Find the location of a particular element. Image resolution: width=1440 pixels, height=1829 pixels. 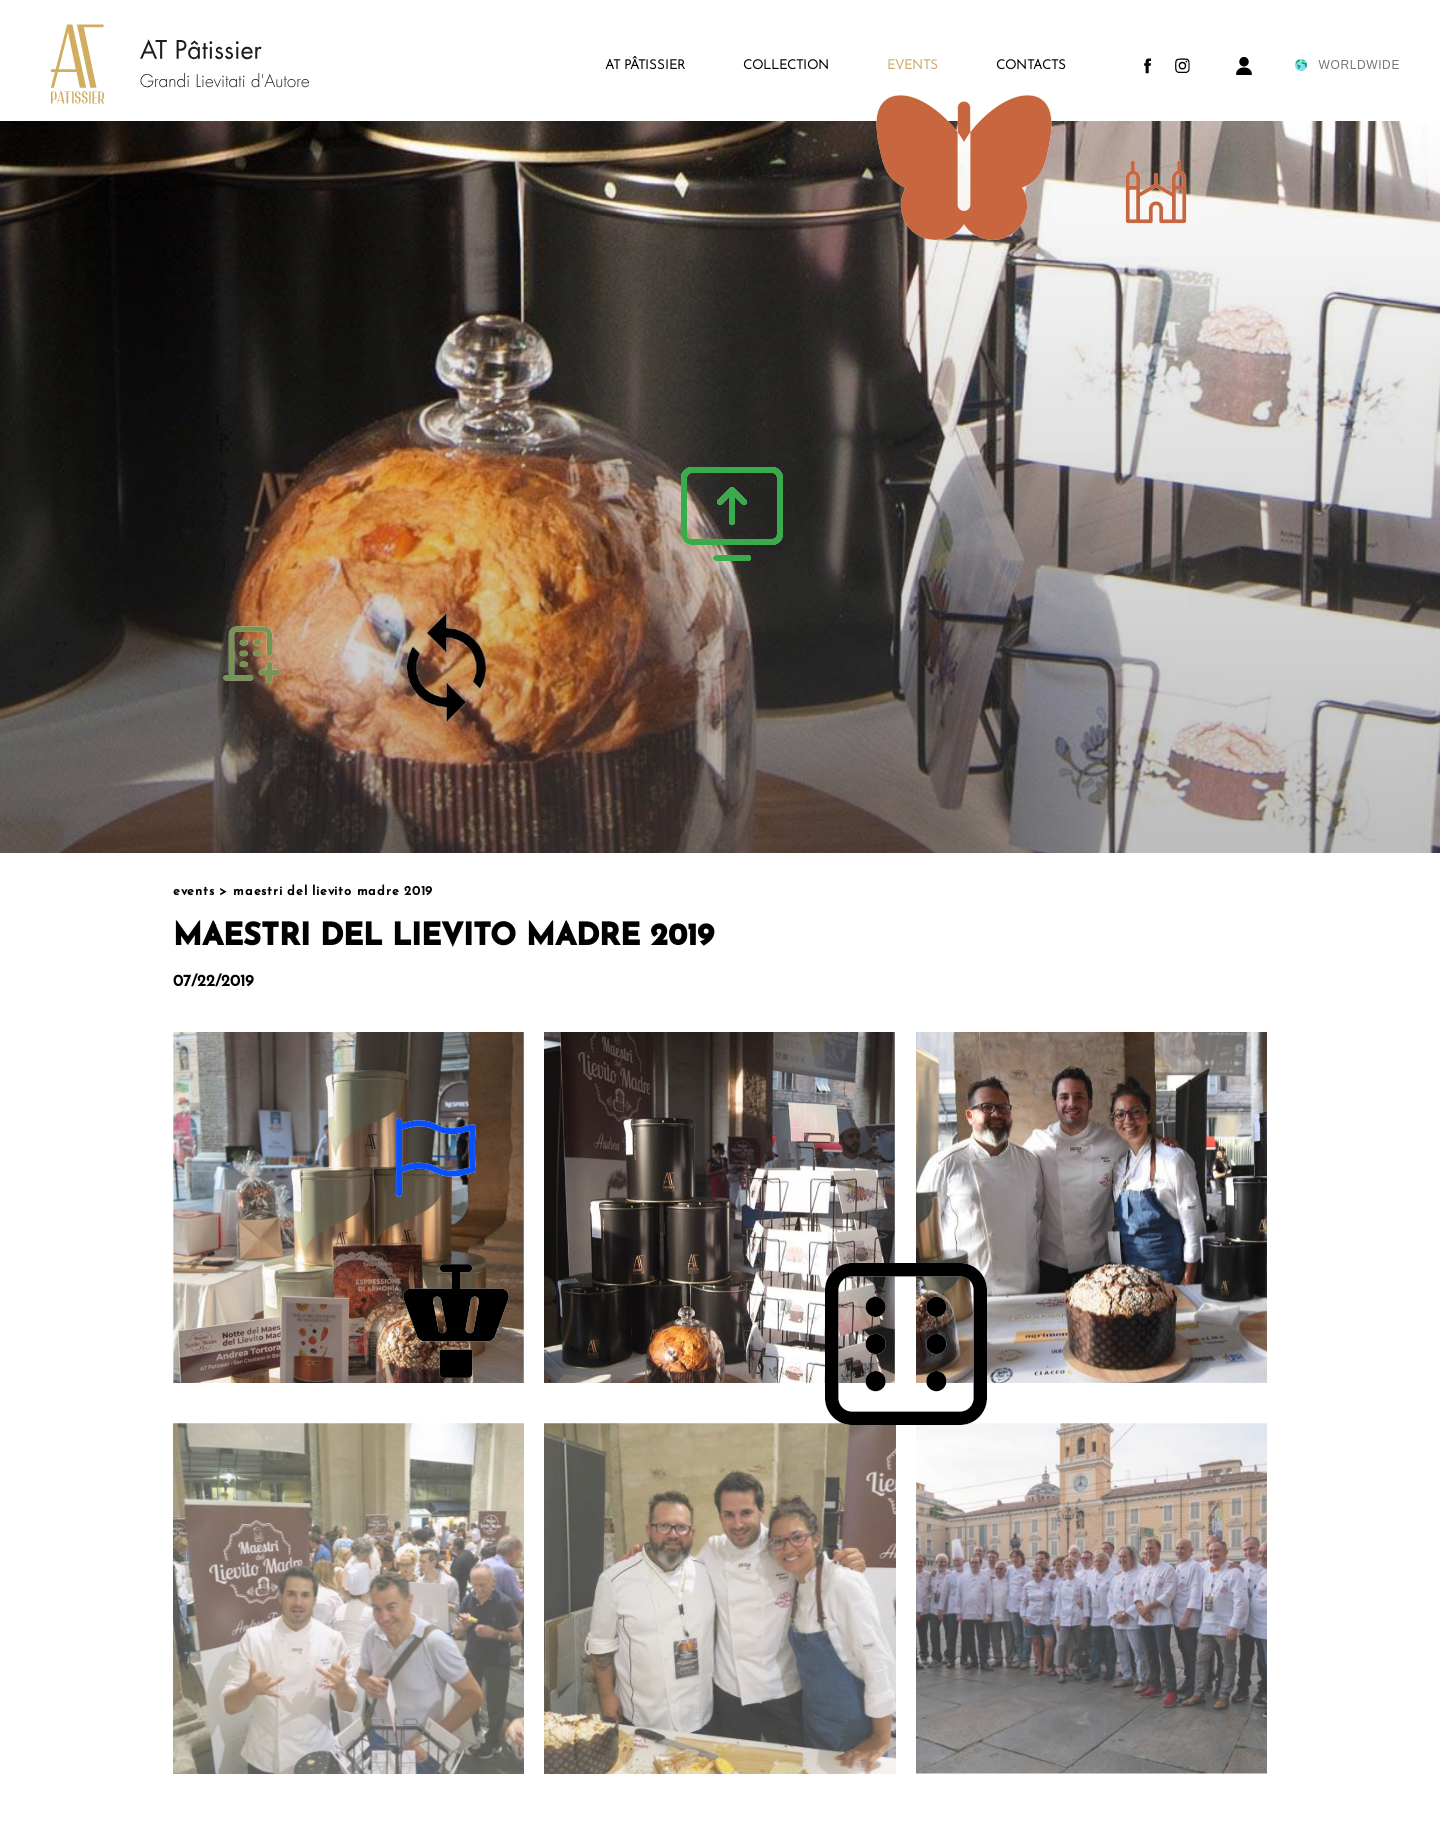

access air traffic control features is located at coordinates (456, 1321).